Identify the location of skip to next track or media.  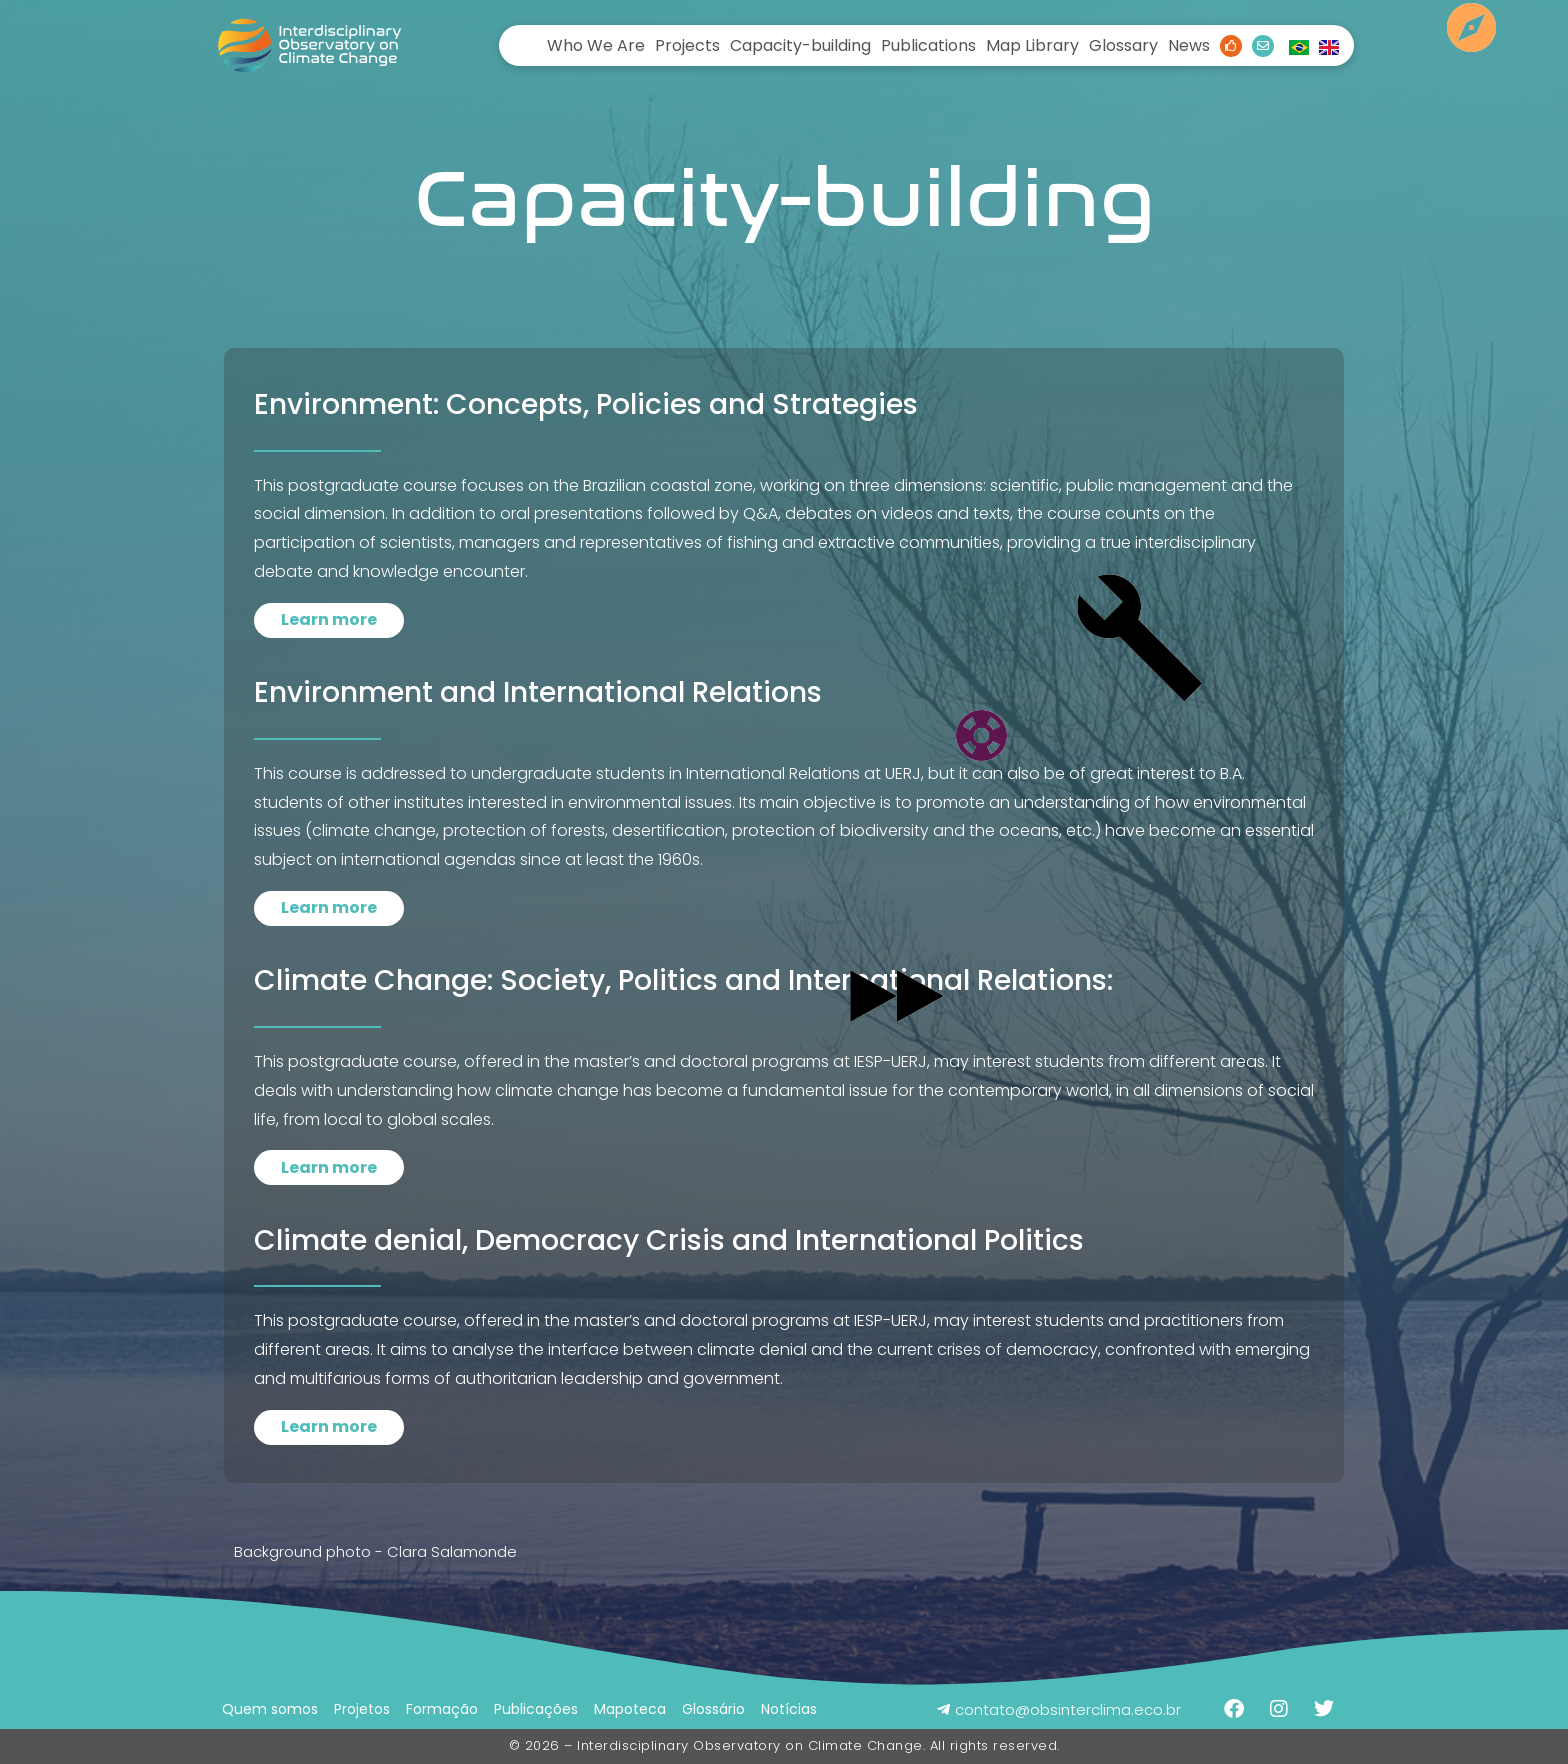
(897, 996).